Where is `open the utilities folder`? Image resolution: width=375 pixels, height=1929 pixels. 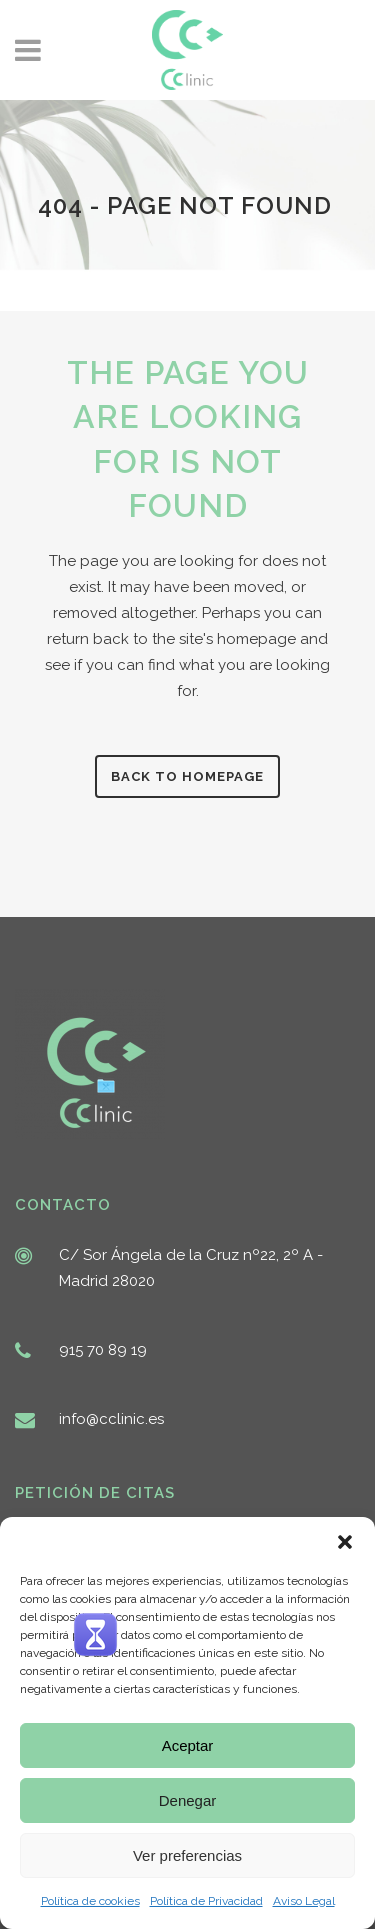
open the utilities folder is located at coordinates (106, 1086).